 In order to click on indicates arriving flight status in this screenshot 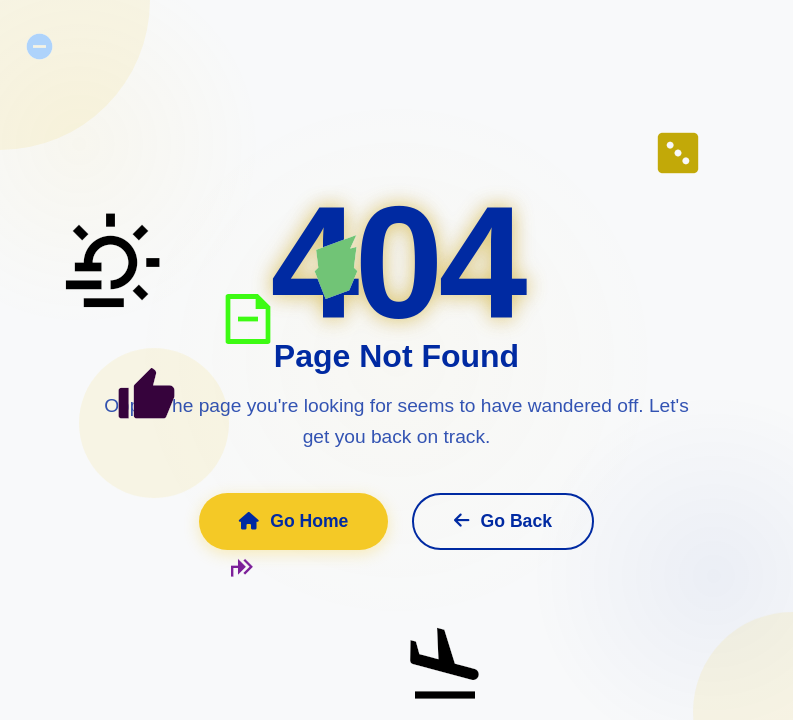, I will do `click(445, 665)`.